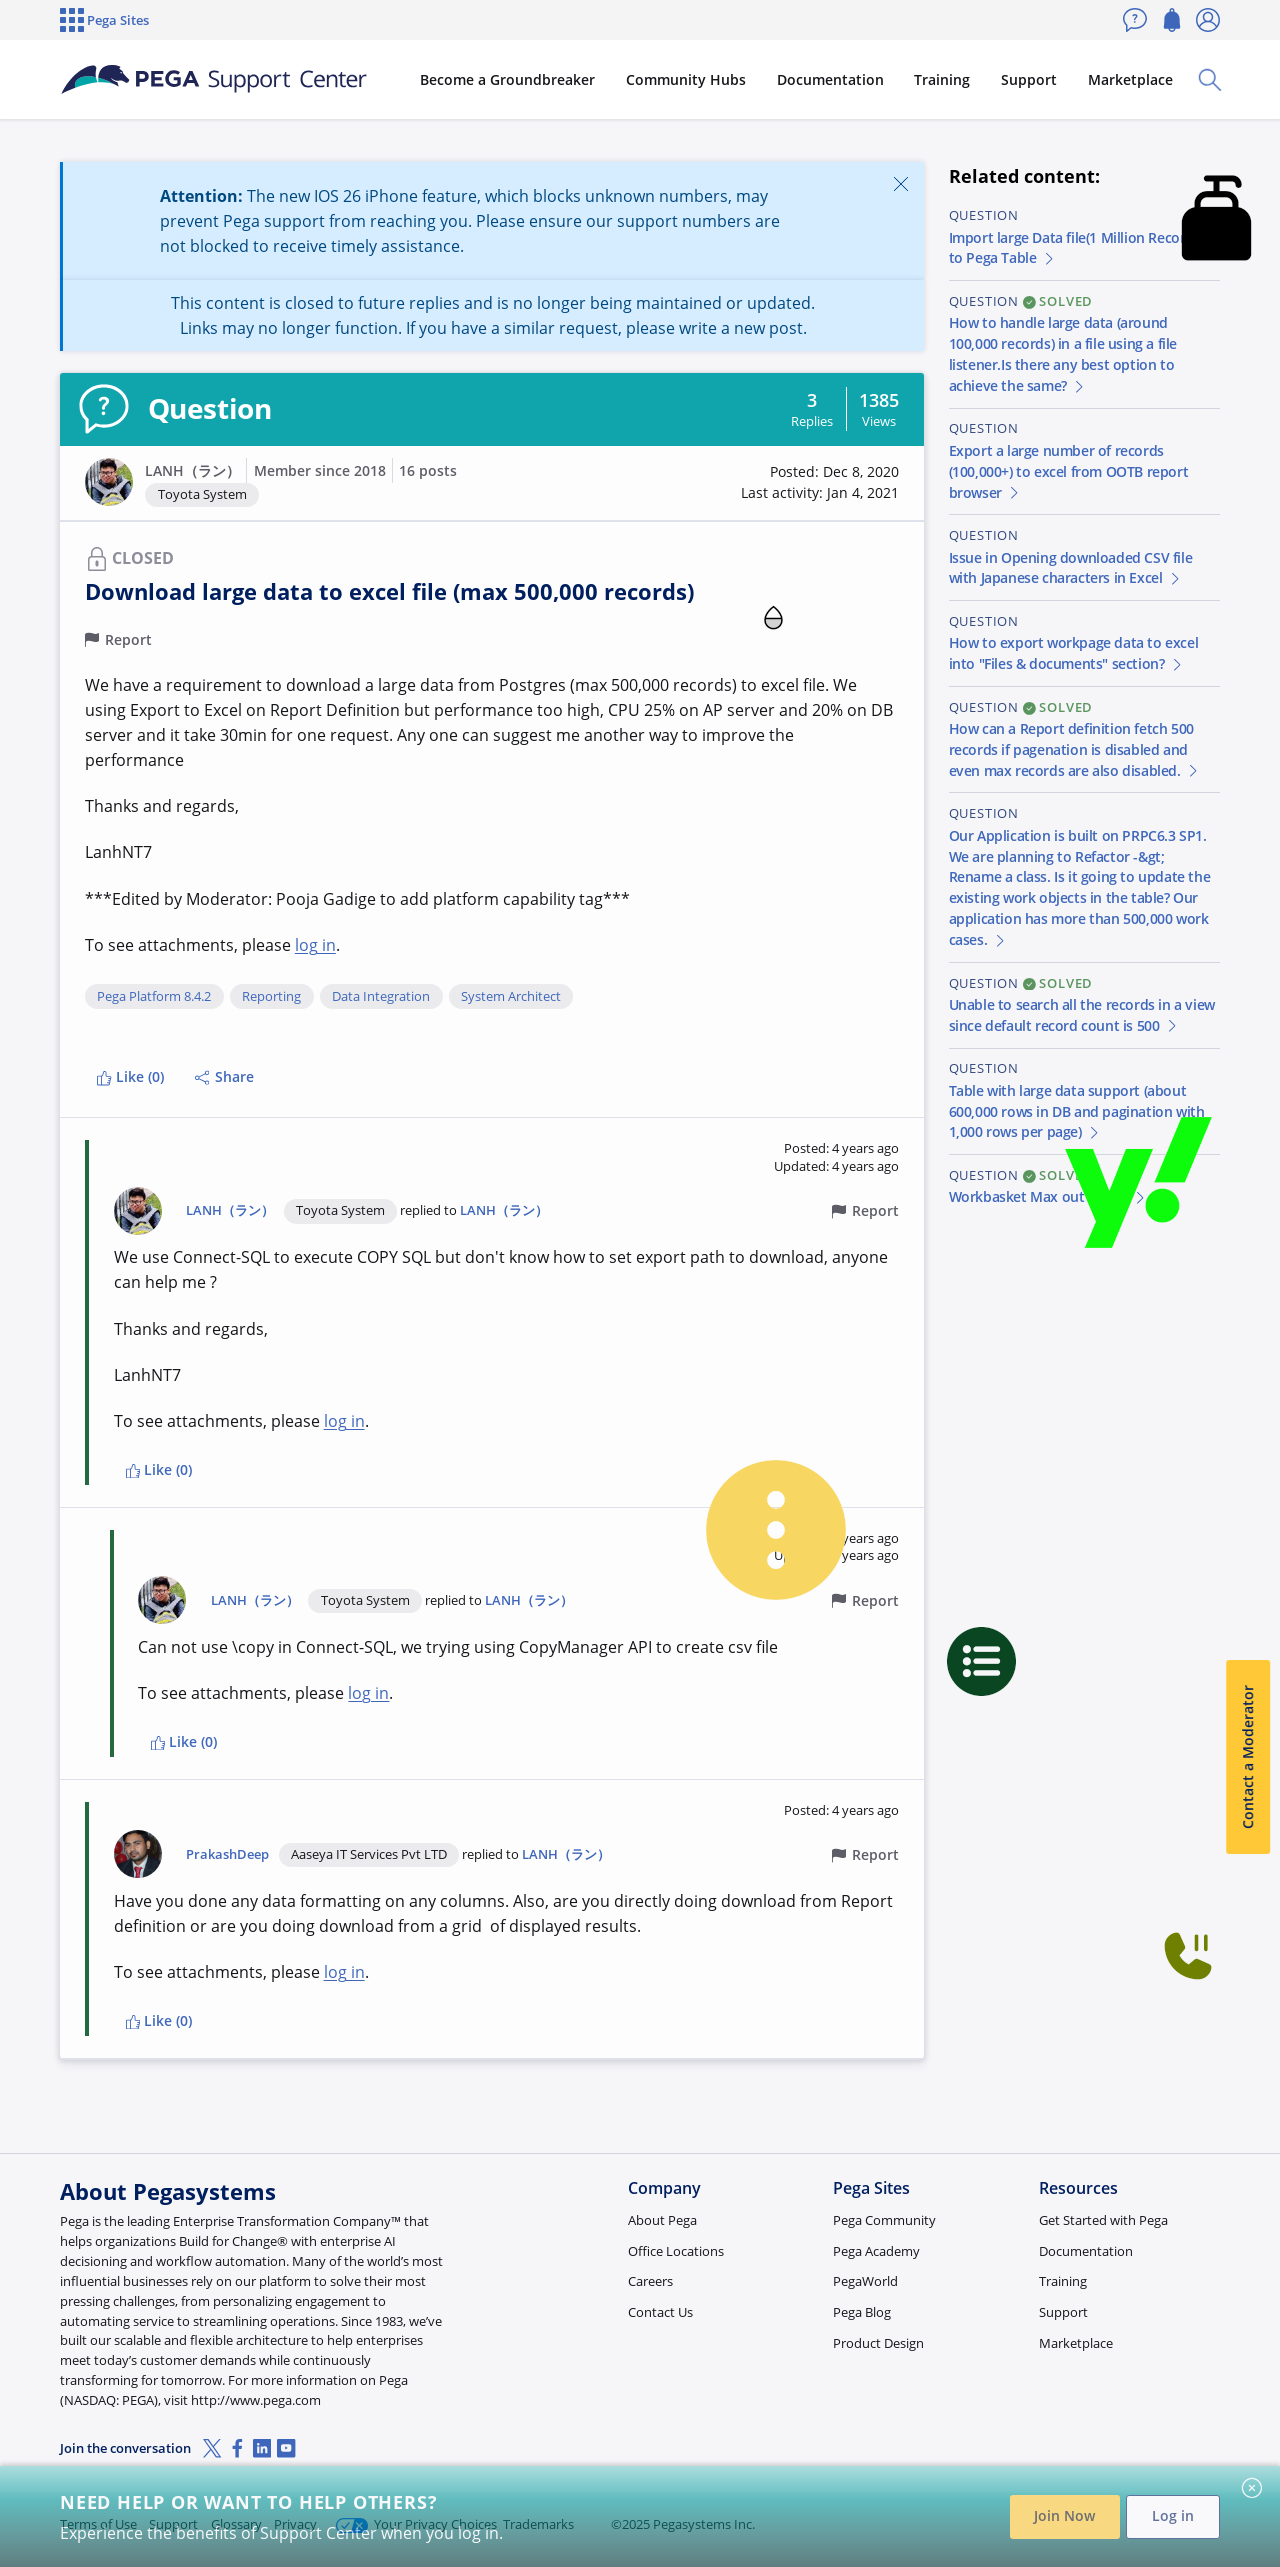 The width and height of the screenshot is (1280, 2567). What do you see at coordinates (776, 1530) in the screenshot?
I see `open more options menu` at bounding box center [776, 1530].